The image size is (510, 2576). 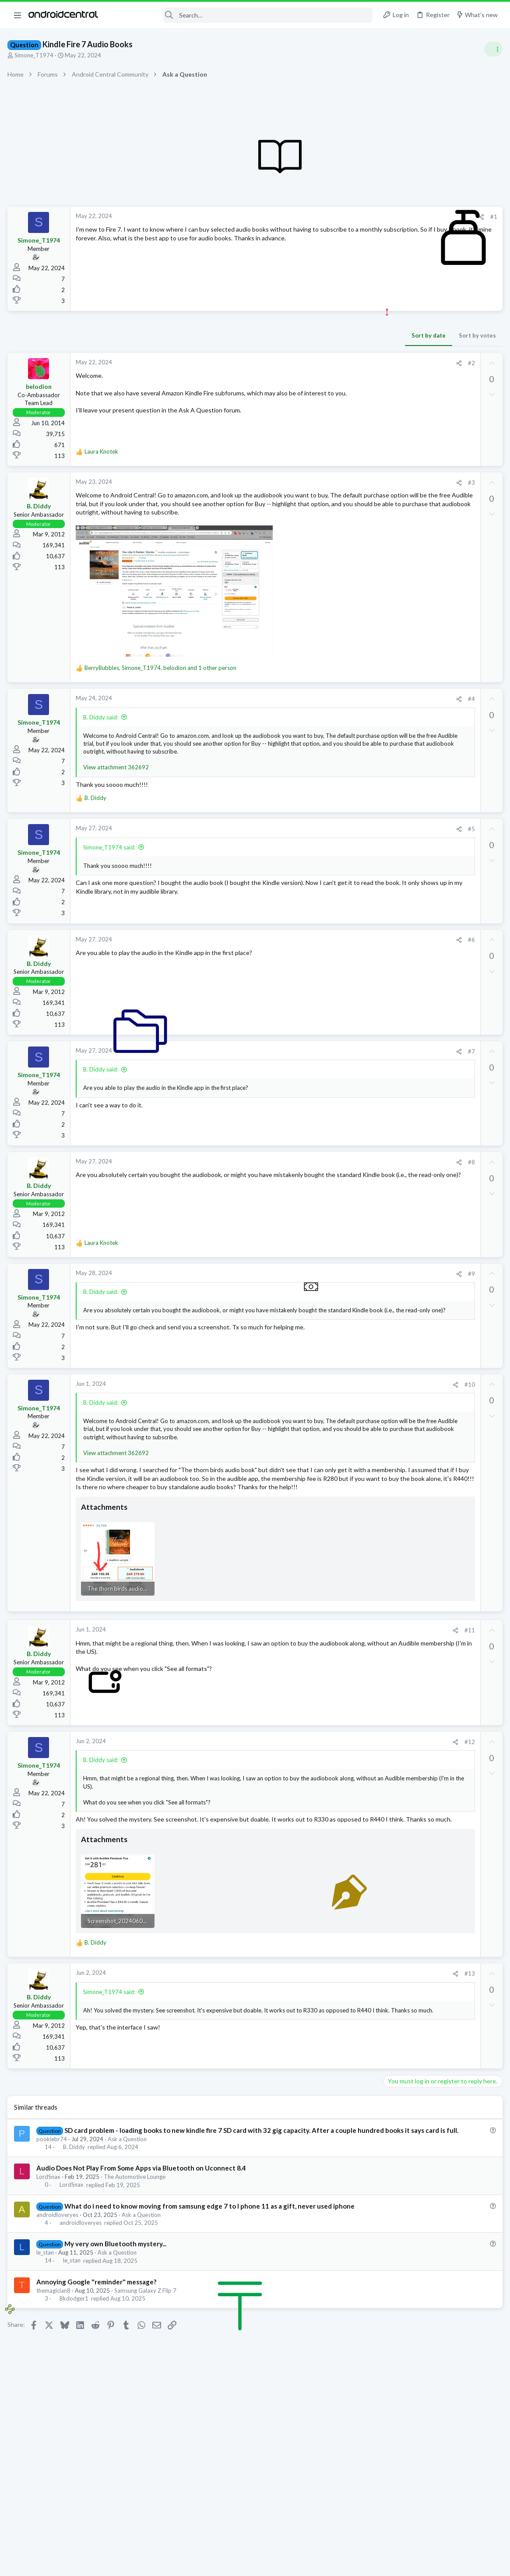 I want to click on open documentation or readme, so click(x=280, y=156).